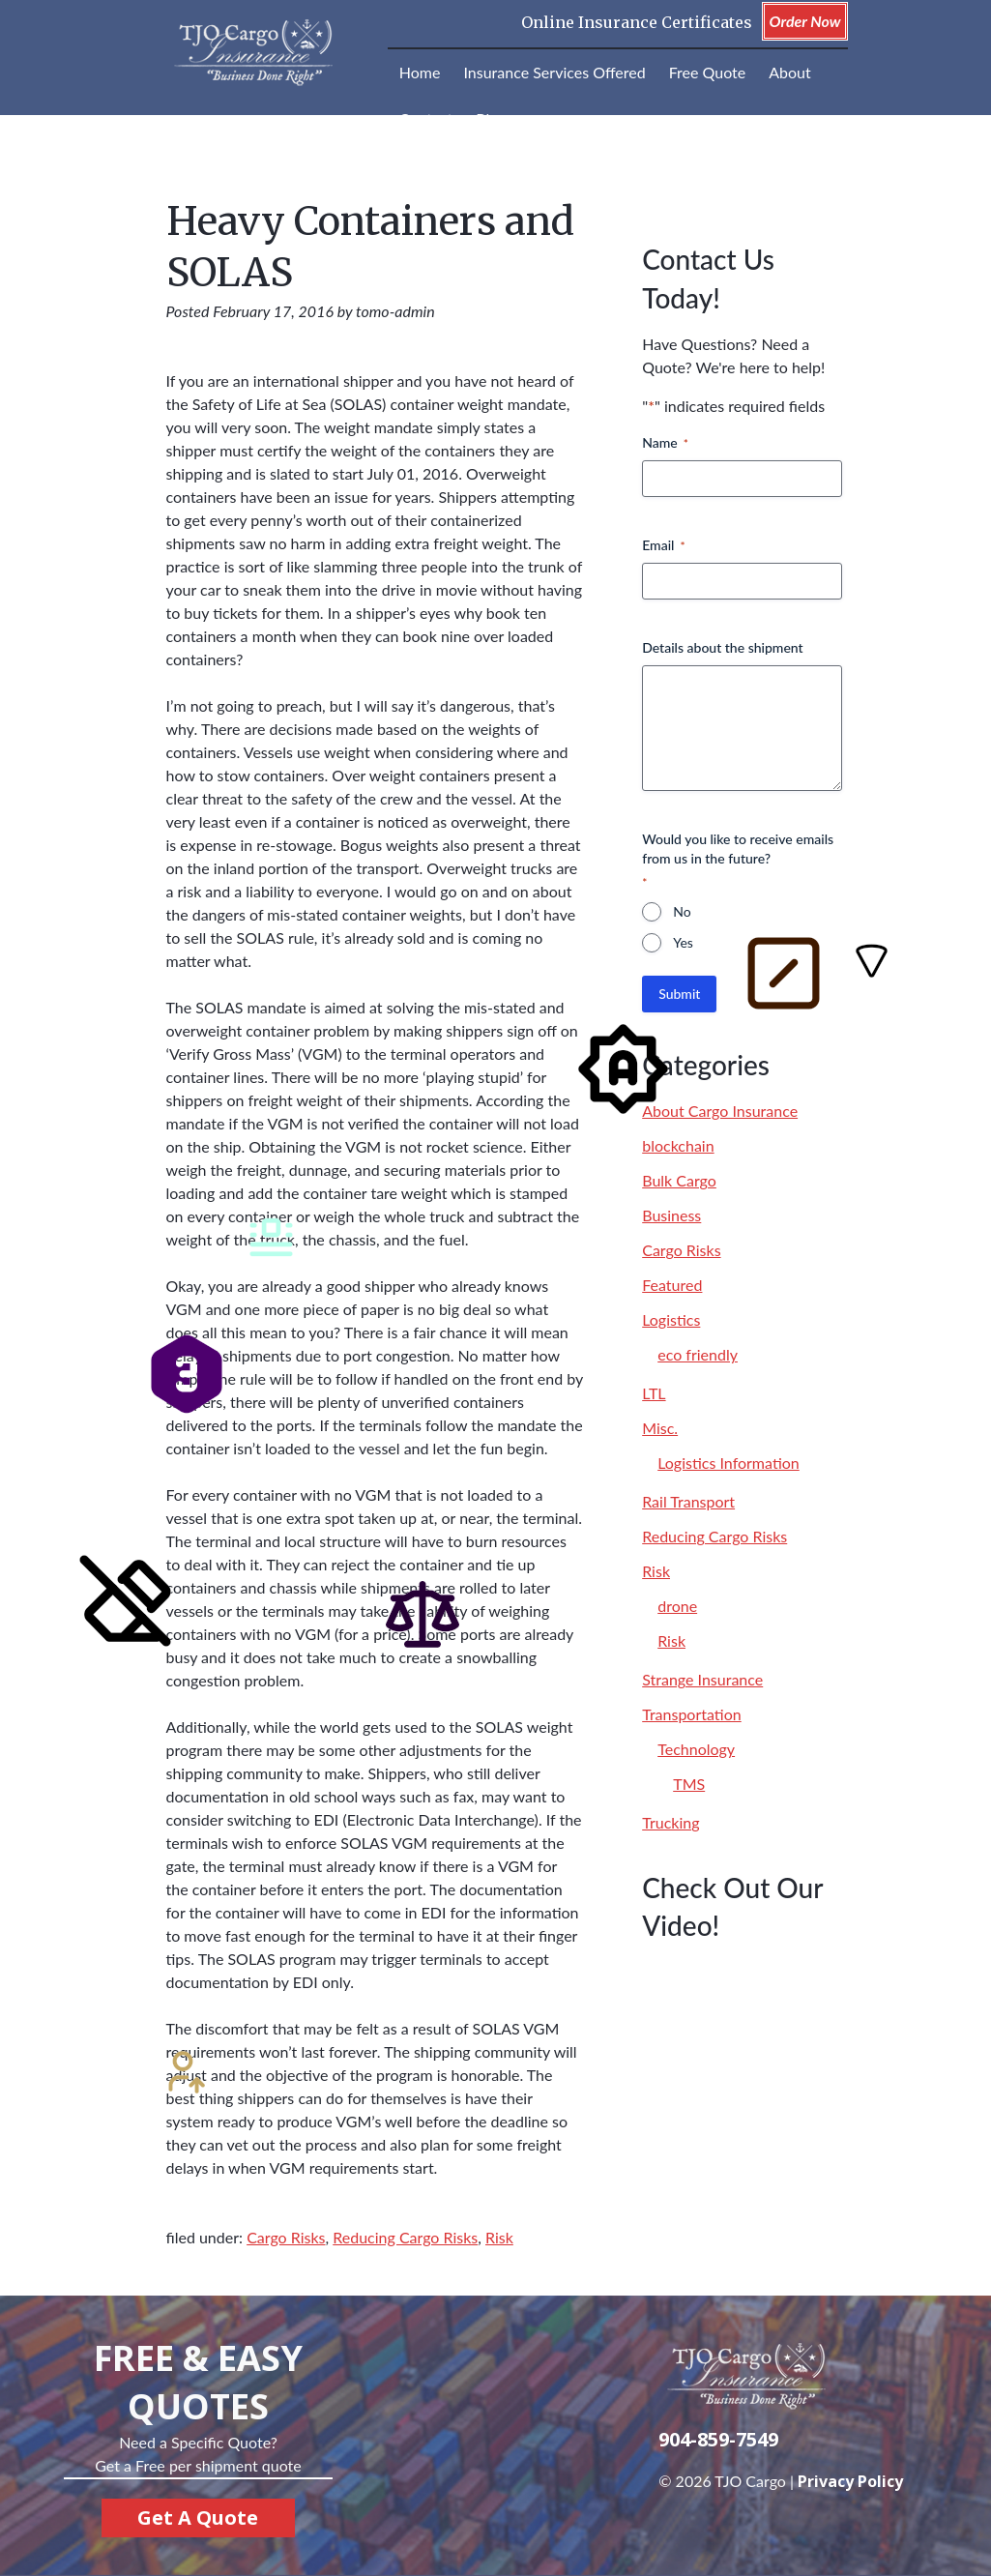  Describe the element at coordinates (871, 961) in the screenshot. I see `indicates a cone or triangular marker` at that location.